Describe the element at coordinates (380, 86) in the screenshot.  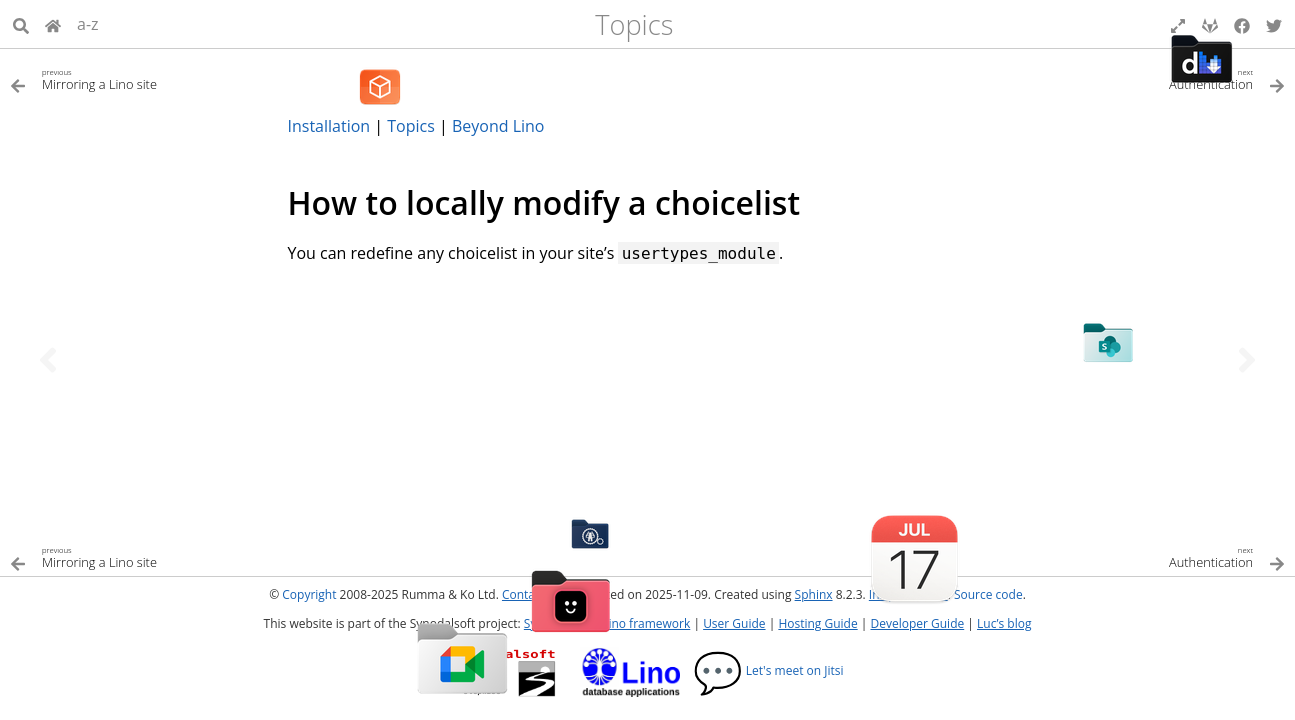
I see `open a 3D model file in STL format` at that location.